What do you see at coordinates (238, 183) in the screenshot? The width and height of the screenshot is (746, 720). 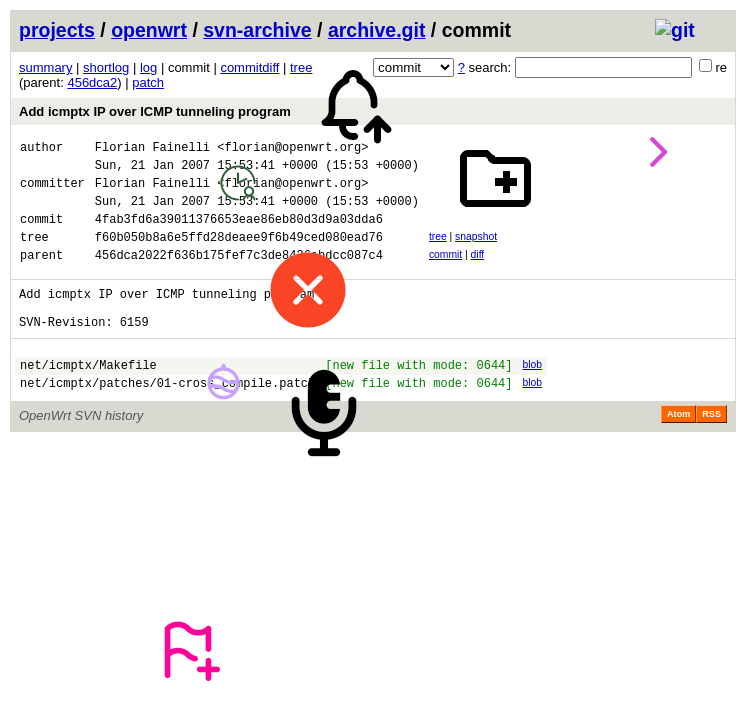 I see `view user's time or schedule` at bounding box center [238, 183].